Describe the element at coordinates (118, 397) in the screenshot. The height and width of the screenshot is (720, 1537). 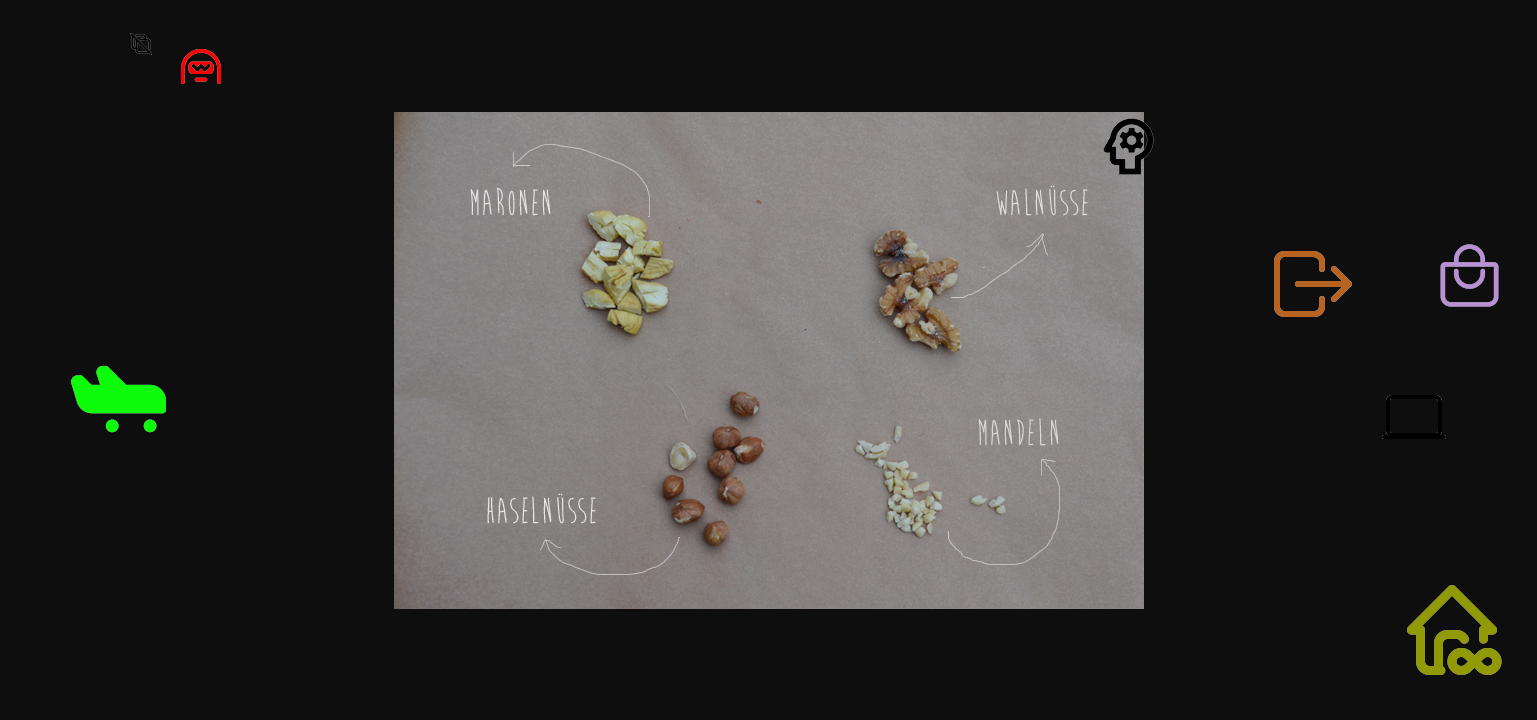
I see `flight is taxiing or preparing for departure` at that location.